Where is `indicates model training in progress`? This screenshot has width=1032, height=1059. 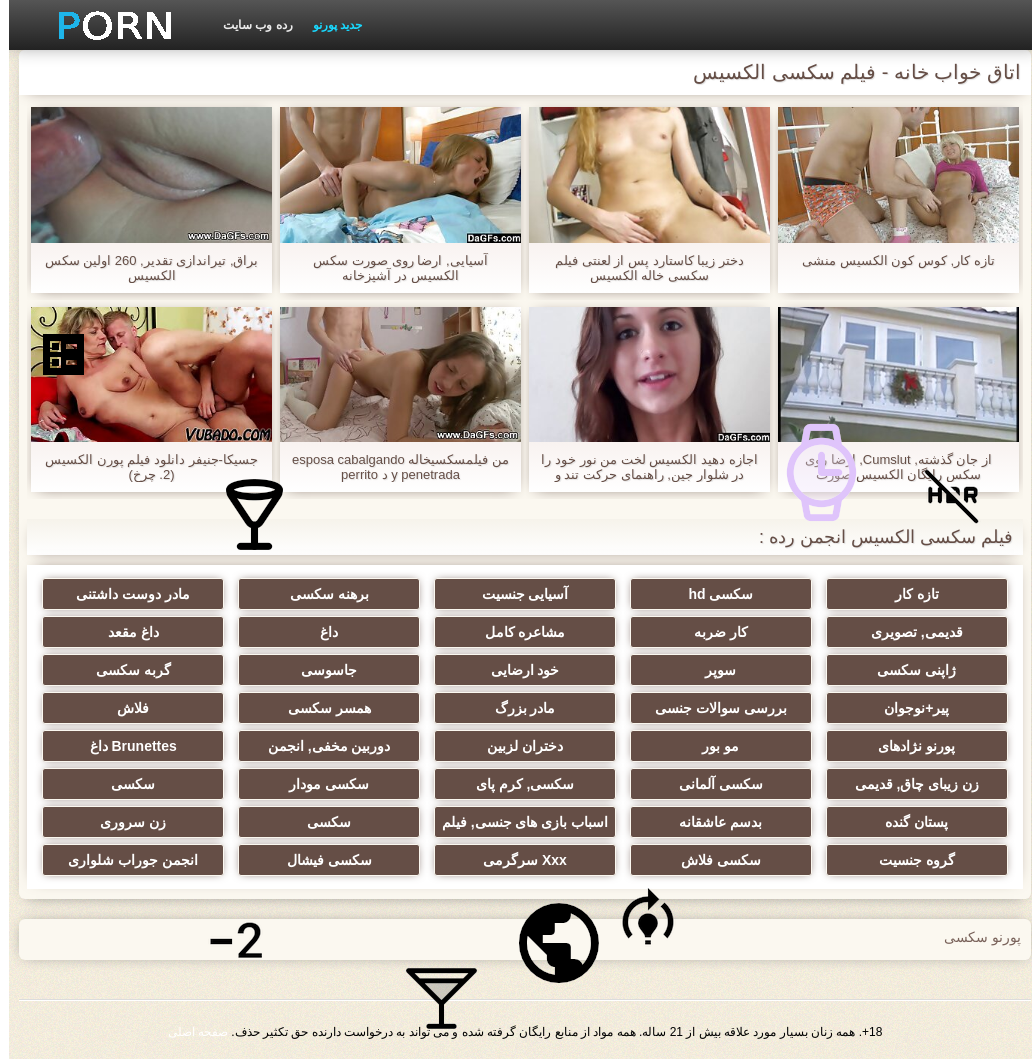
indicates model training in progress is located at coordinates (648, 919).